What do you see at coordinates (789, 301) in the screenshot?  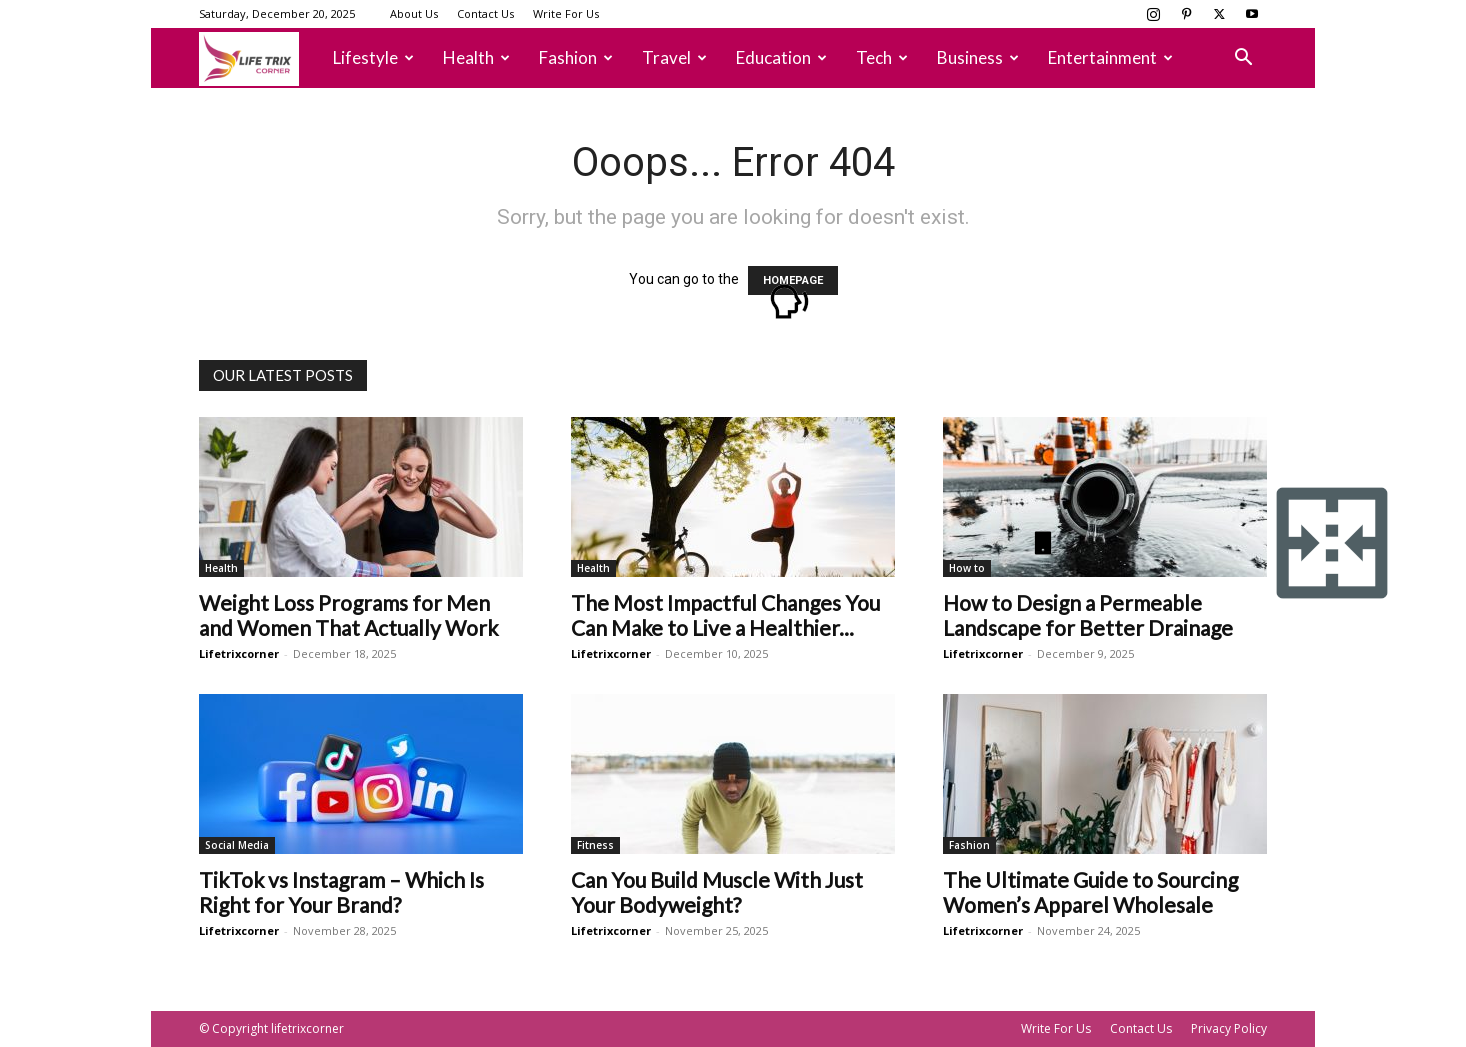 I see `activate text-to-speech` at bounding box center [789, 301].